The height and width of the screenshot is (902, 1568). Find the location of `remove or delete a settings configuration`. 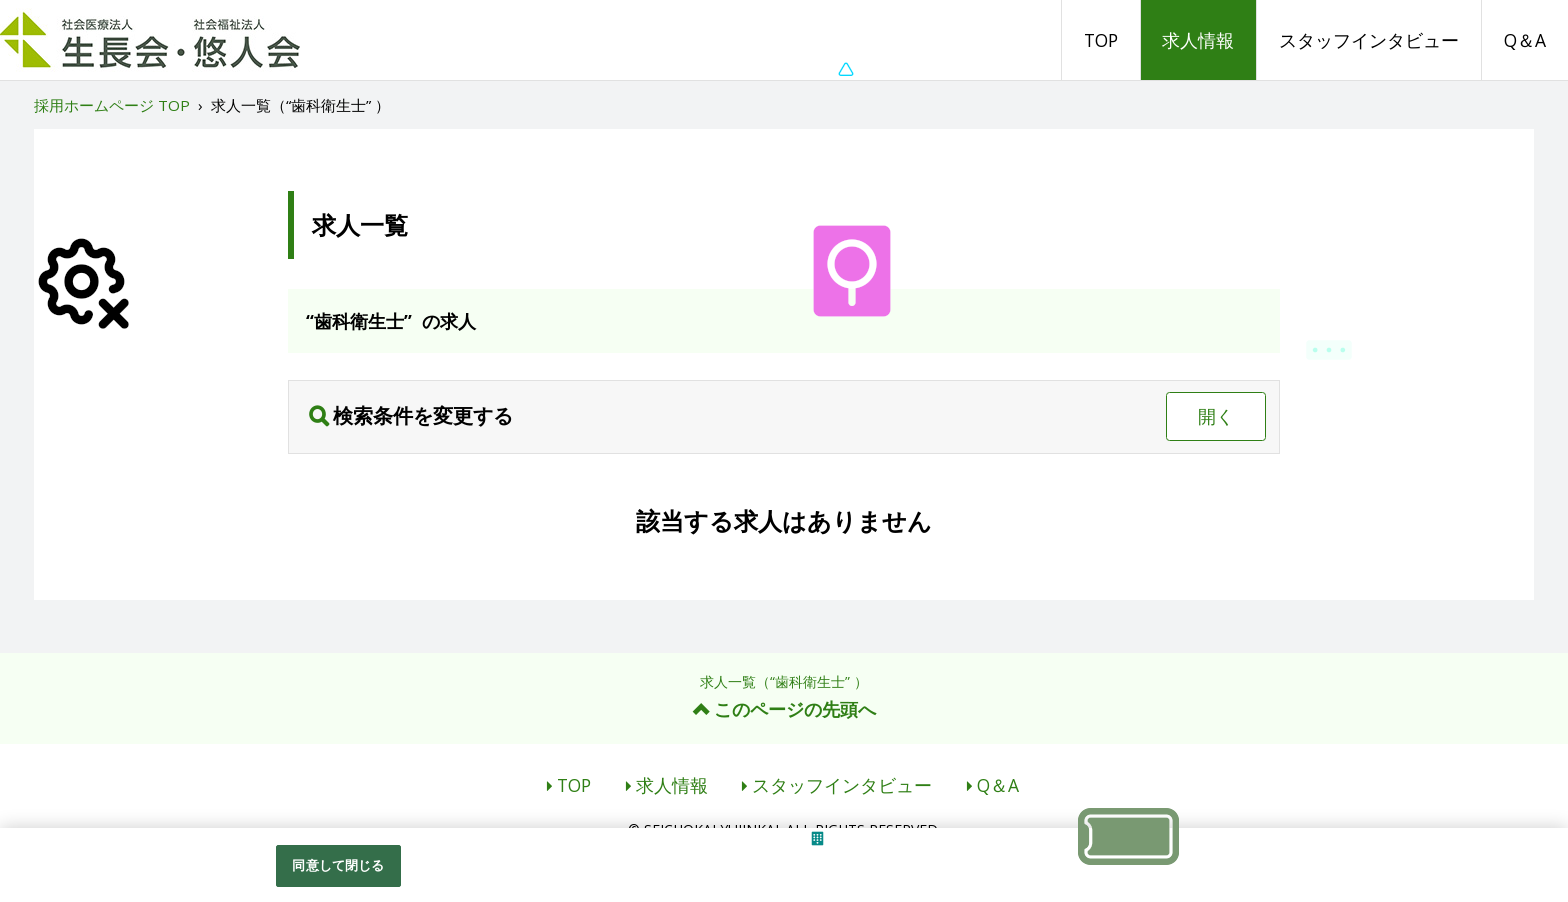

remove or delete a settings configuration is located at coordinates (81, 281).